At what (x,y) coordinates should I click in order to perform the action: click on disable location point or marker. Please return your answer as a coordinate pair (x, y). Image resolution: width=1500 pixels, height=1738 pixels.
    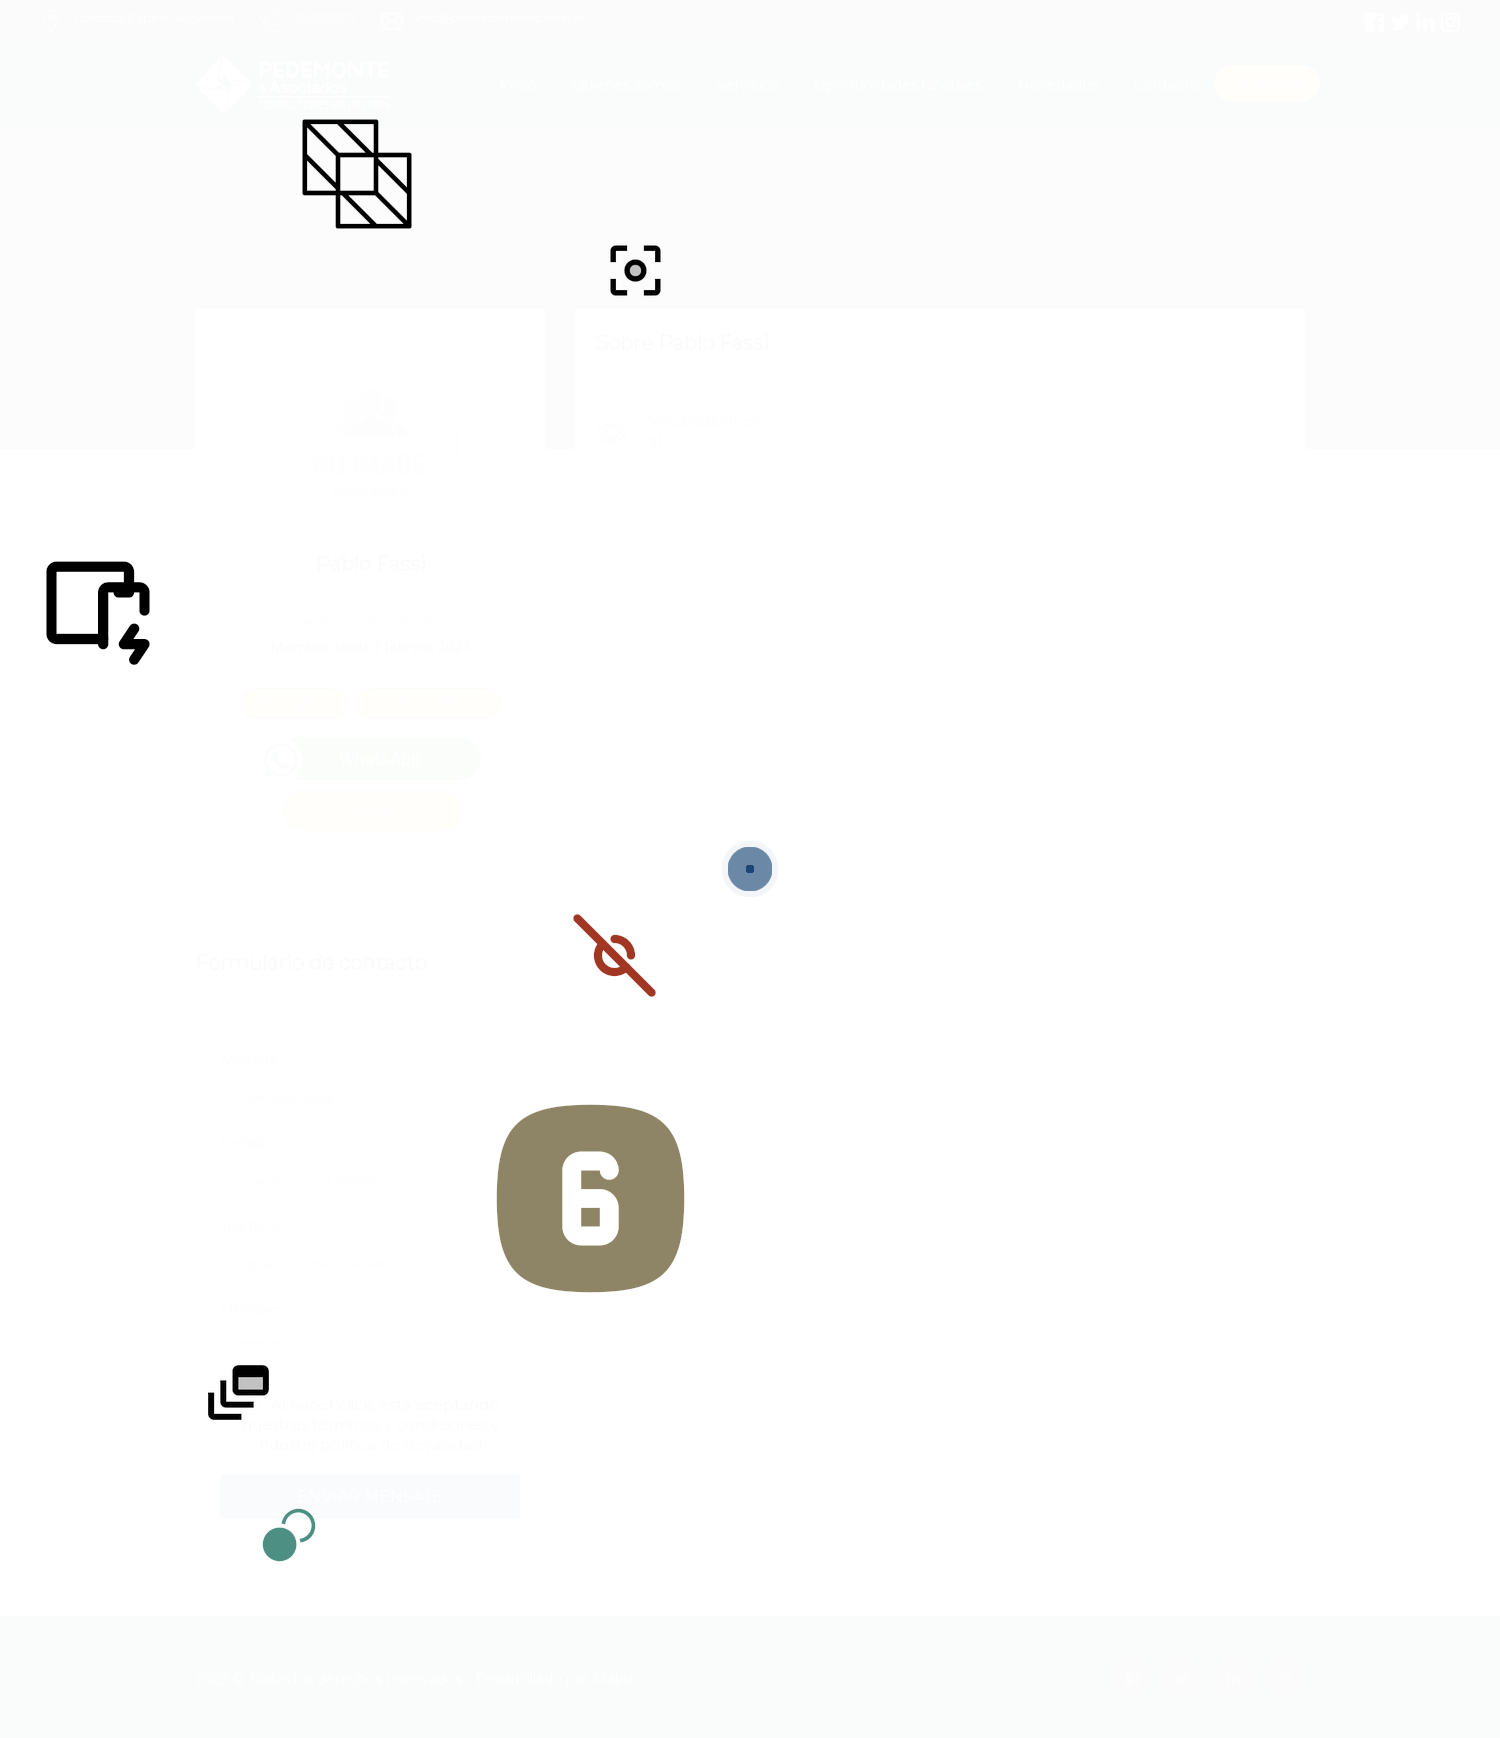
    Looking at the image, I should click on (614, 955).